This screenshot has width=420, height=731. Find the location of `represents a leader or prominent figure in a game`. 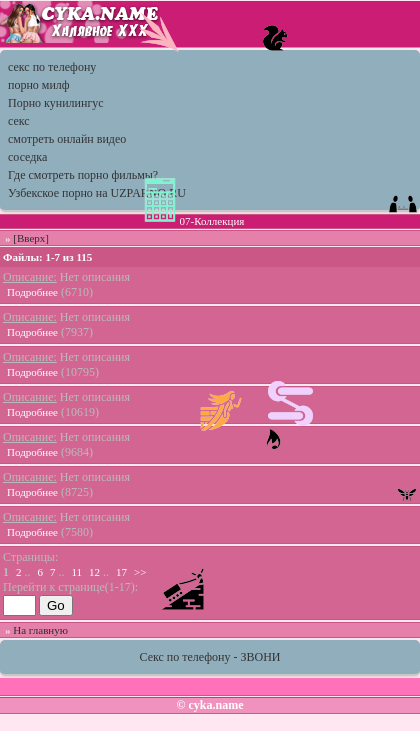

represents a leader or prominent figure in a game is located at coordinates (221, 410).